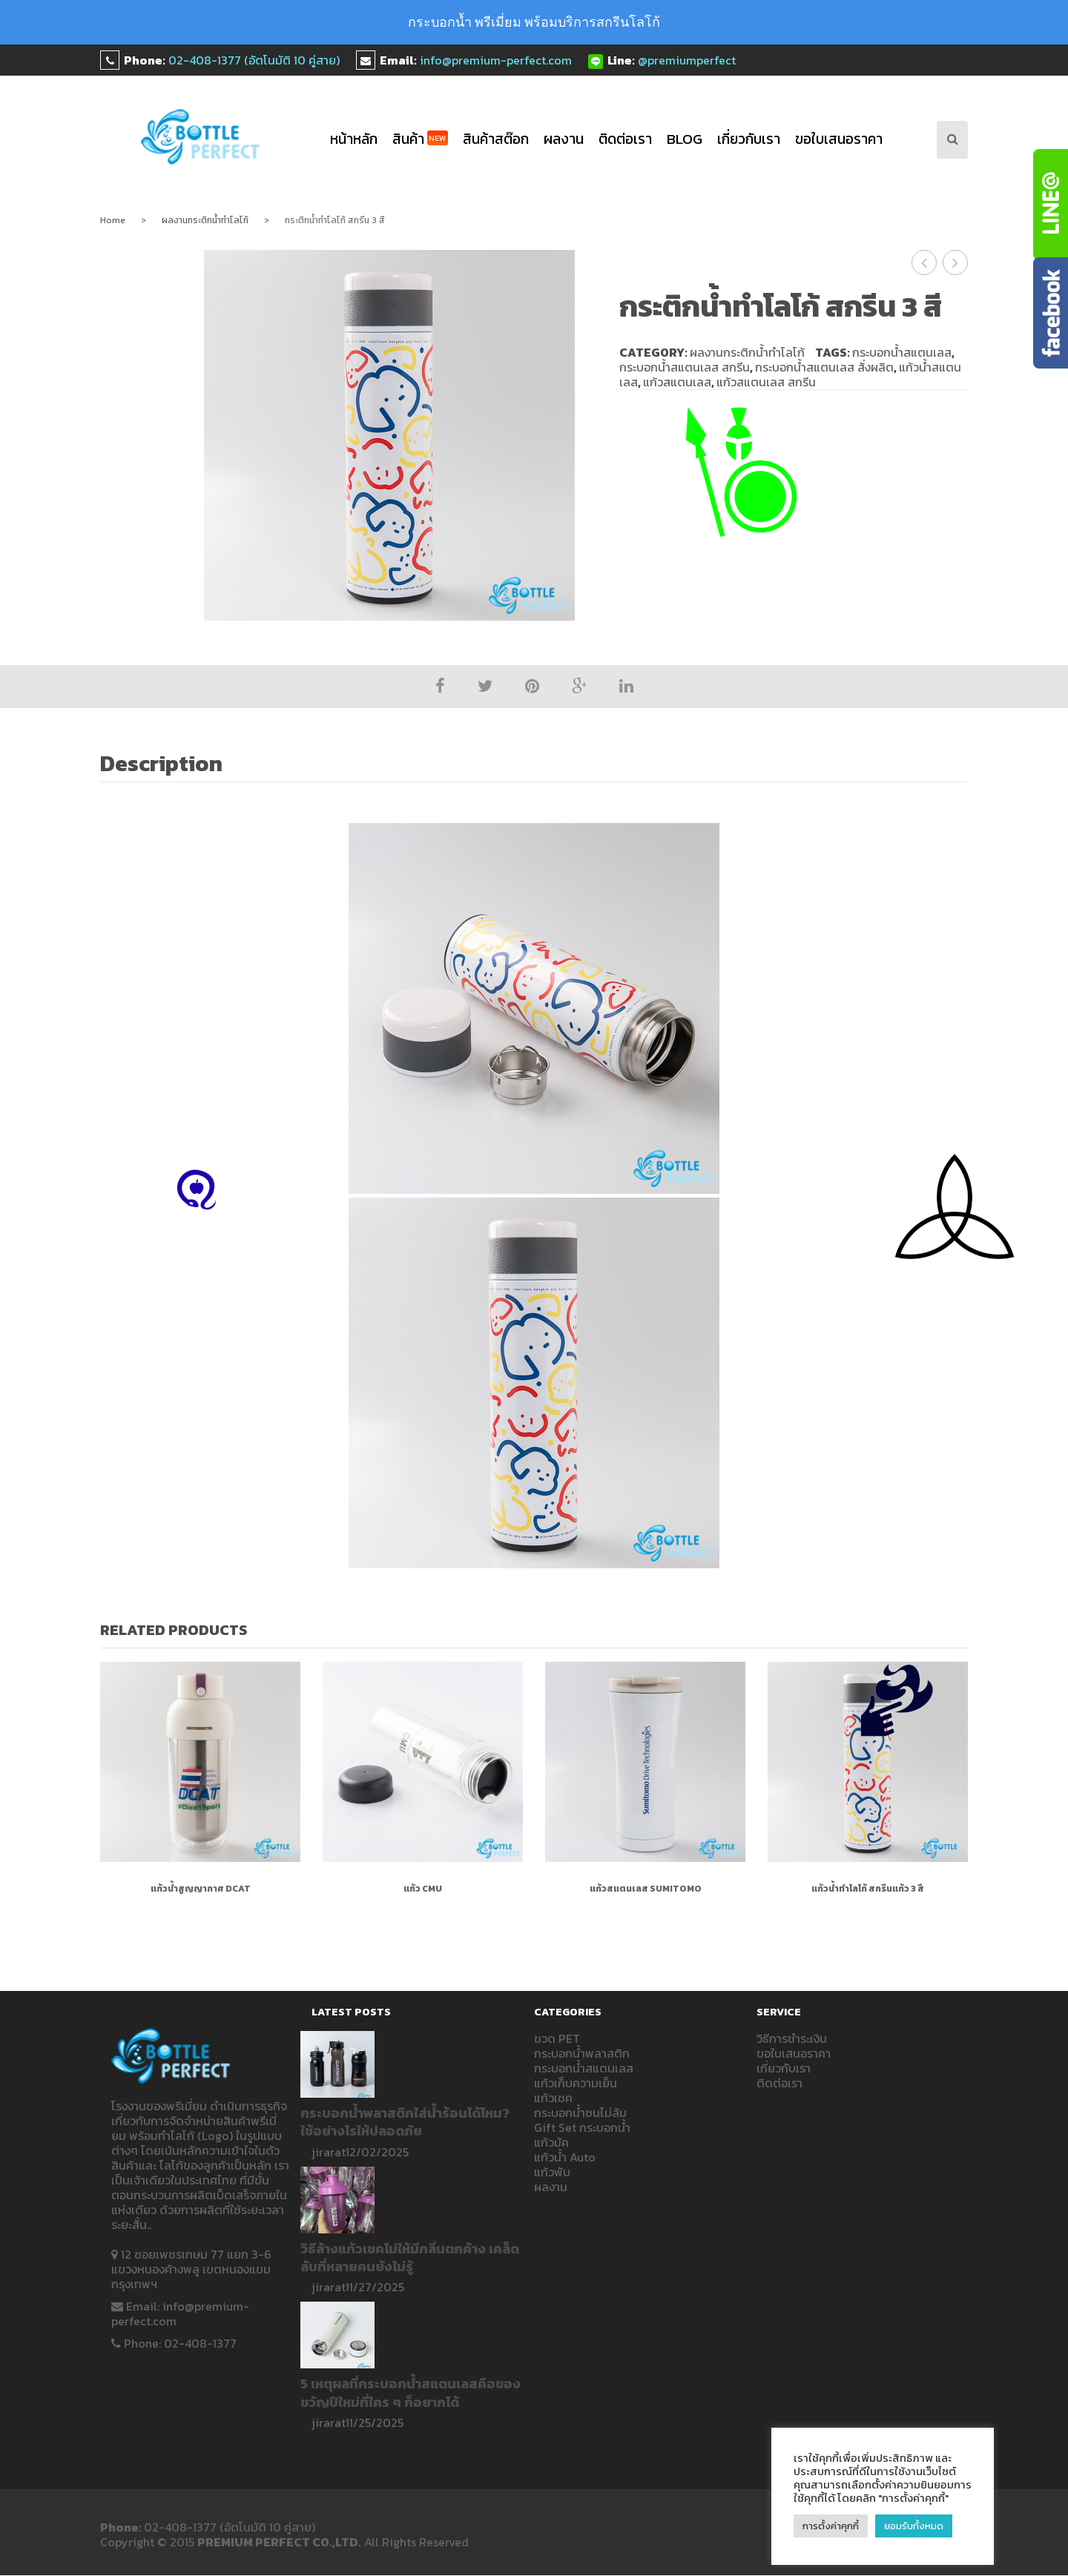  What do you see at coordinates (955, 1206) in the screenshot?
I see `celtic or trinity knot symbol` at bounding box center [955, 1206].